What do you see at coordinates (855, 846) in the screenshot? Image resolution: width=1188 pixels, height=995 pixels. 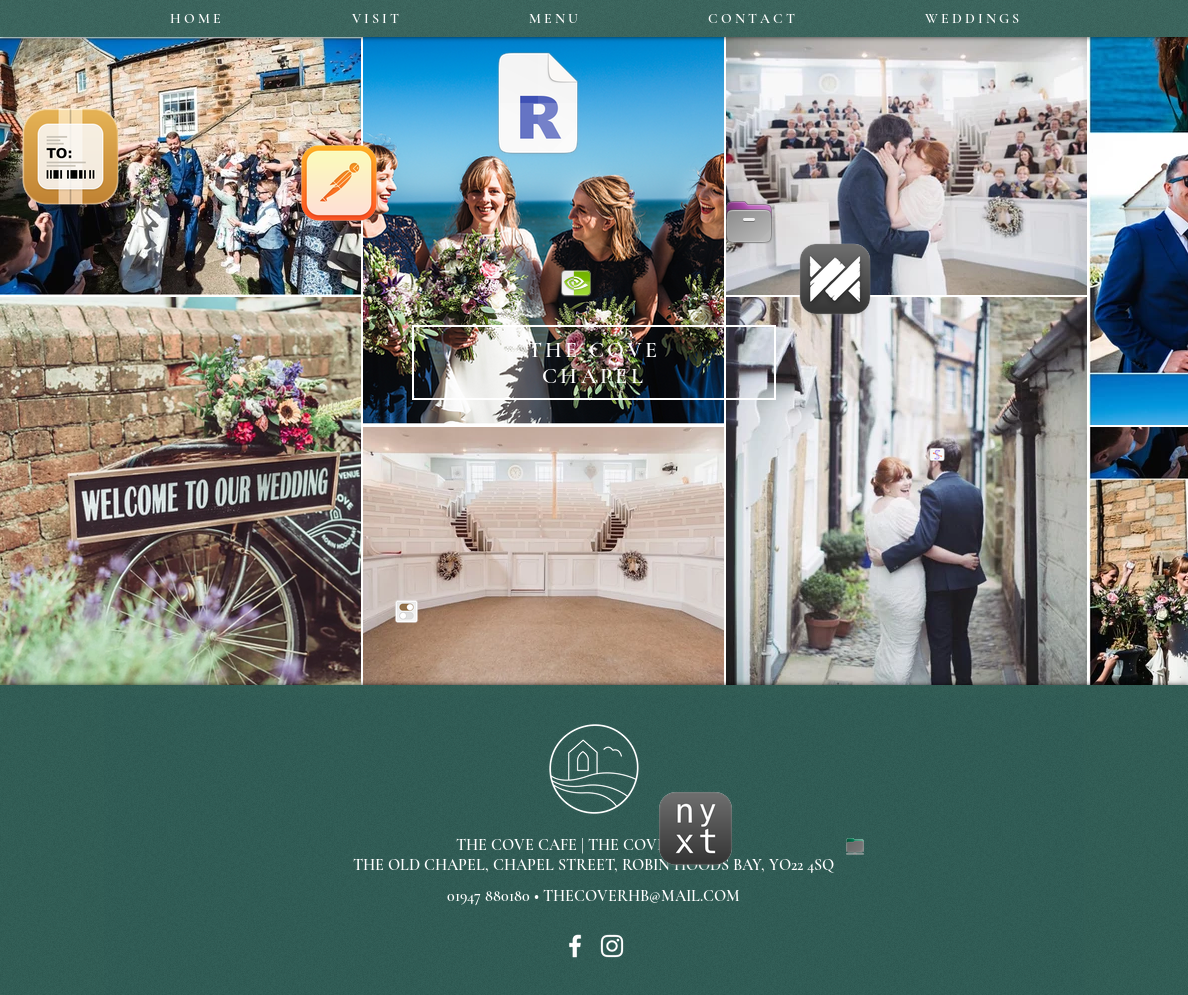 I see `access a network or remote folder` at bounding box center [855, 846].